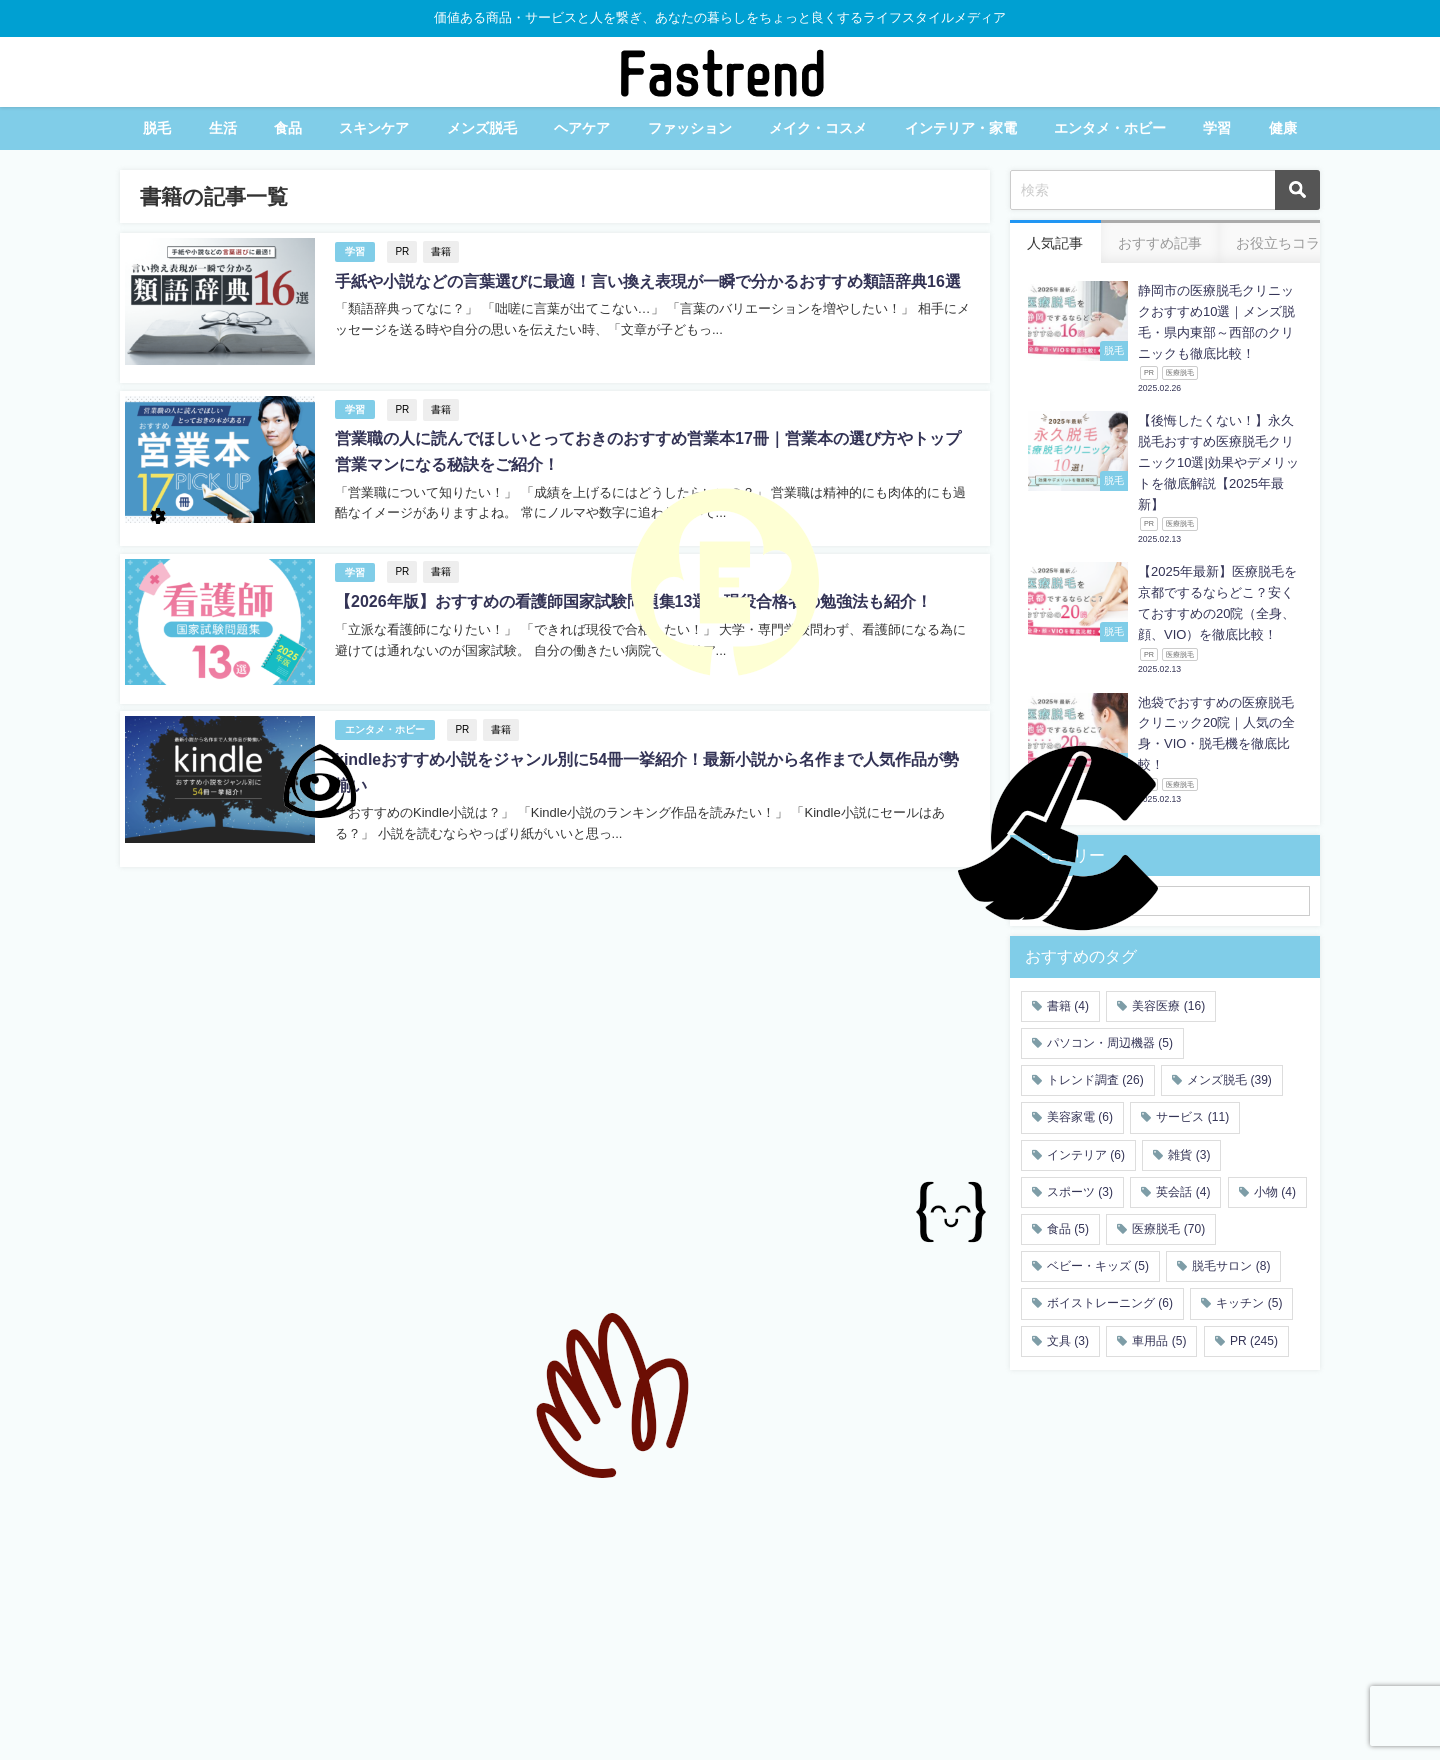 The image size is (1440, 1760). Describe the element at coordinates (725, 582) in the screenshot. I see `open ecosia search engine` at that location.